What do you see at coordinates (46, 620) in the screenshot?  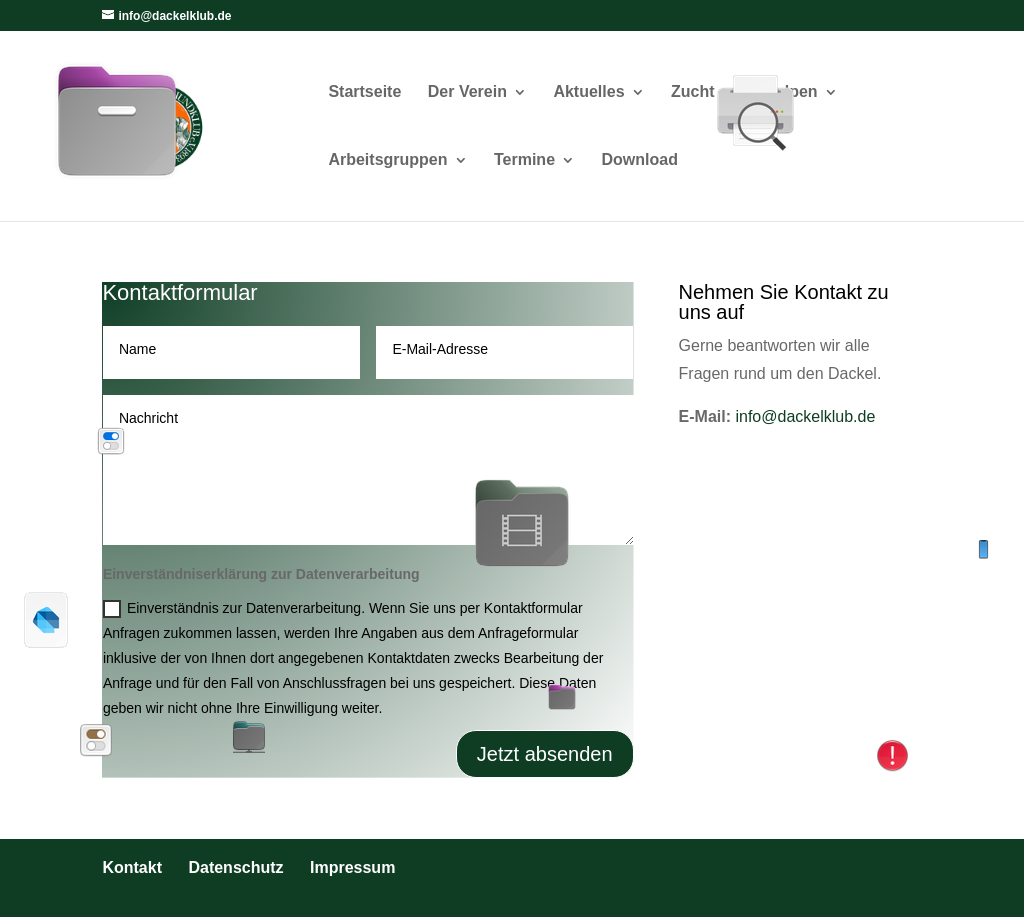 I see `indicates a Dart programming language file` at bounding box center [46, 620].